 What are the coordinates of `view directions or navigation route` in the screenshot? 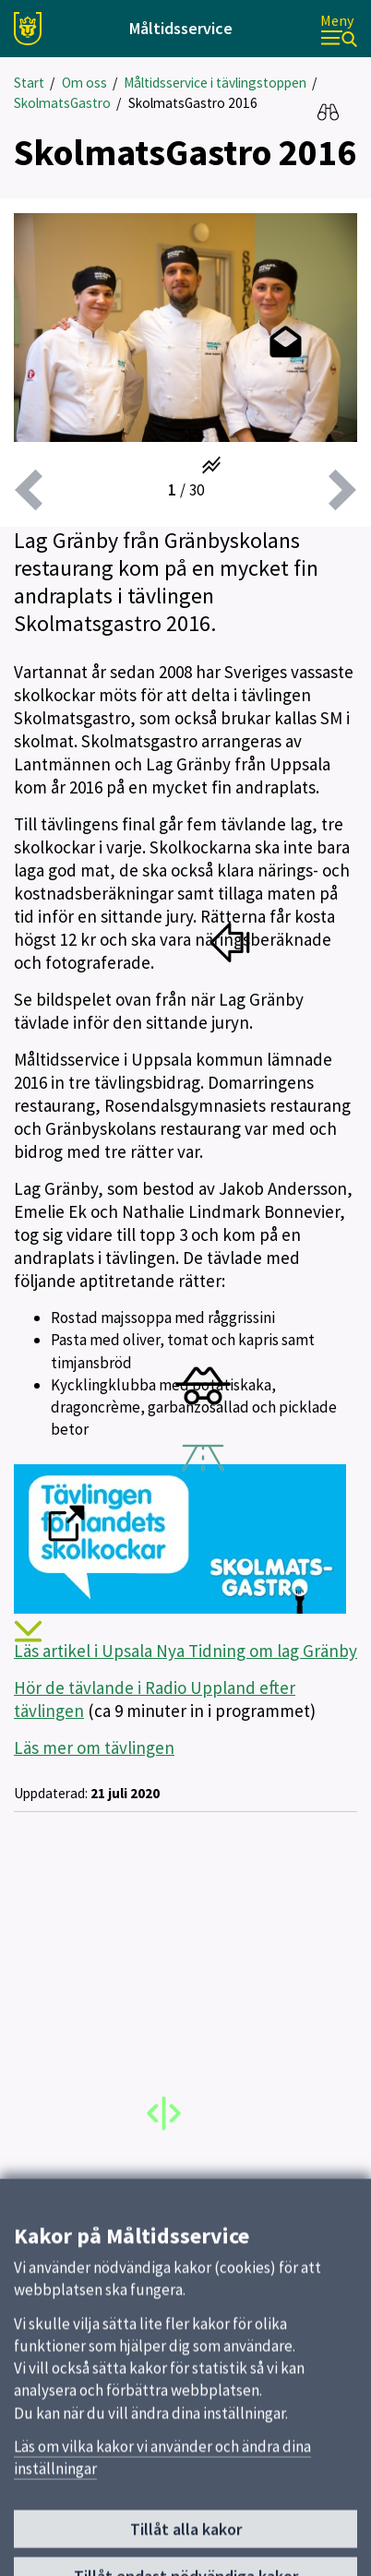 It's located at (203, 1458).